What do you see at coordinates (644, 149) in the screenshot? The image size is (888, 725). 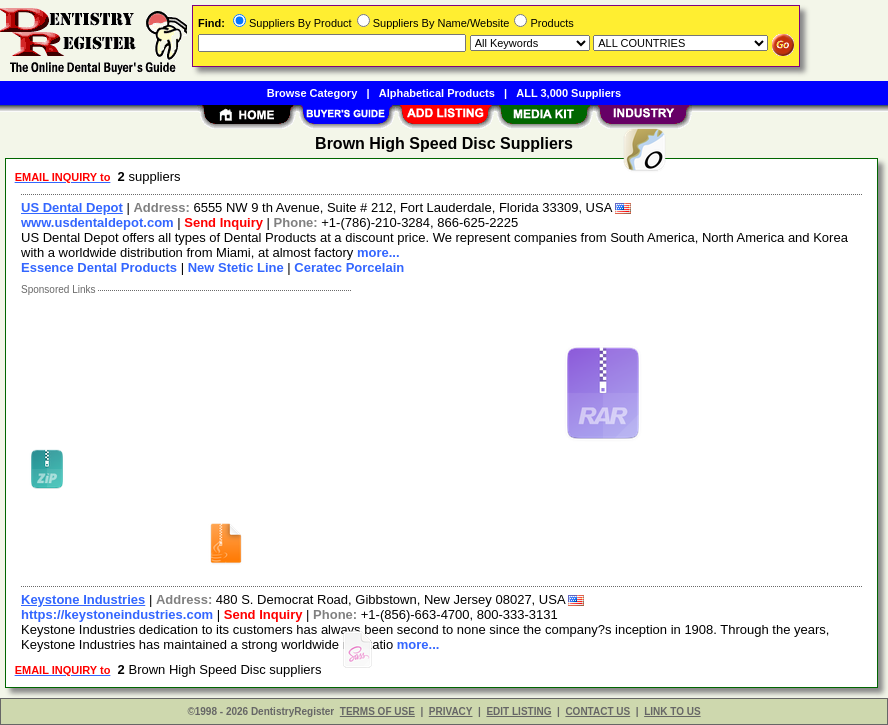 I see `open opencpn marine navigation app` at bounding box center [644, 149].